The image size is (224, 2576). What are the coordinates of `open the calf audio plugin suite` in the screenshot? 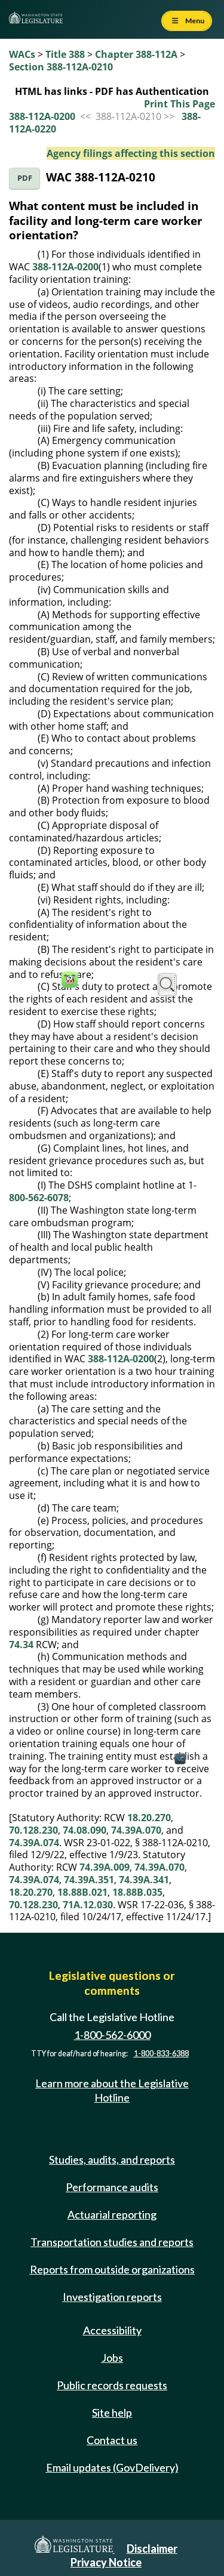 It's located at (69, 979).